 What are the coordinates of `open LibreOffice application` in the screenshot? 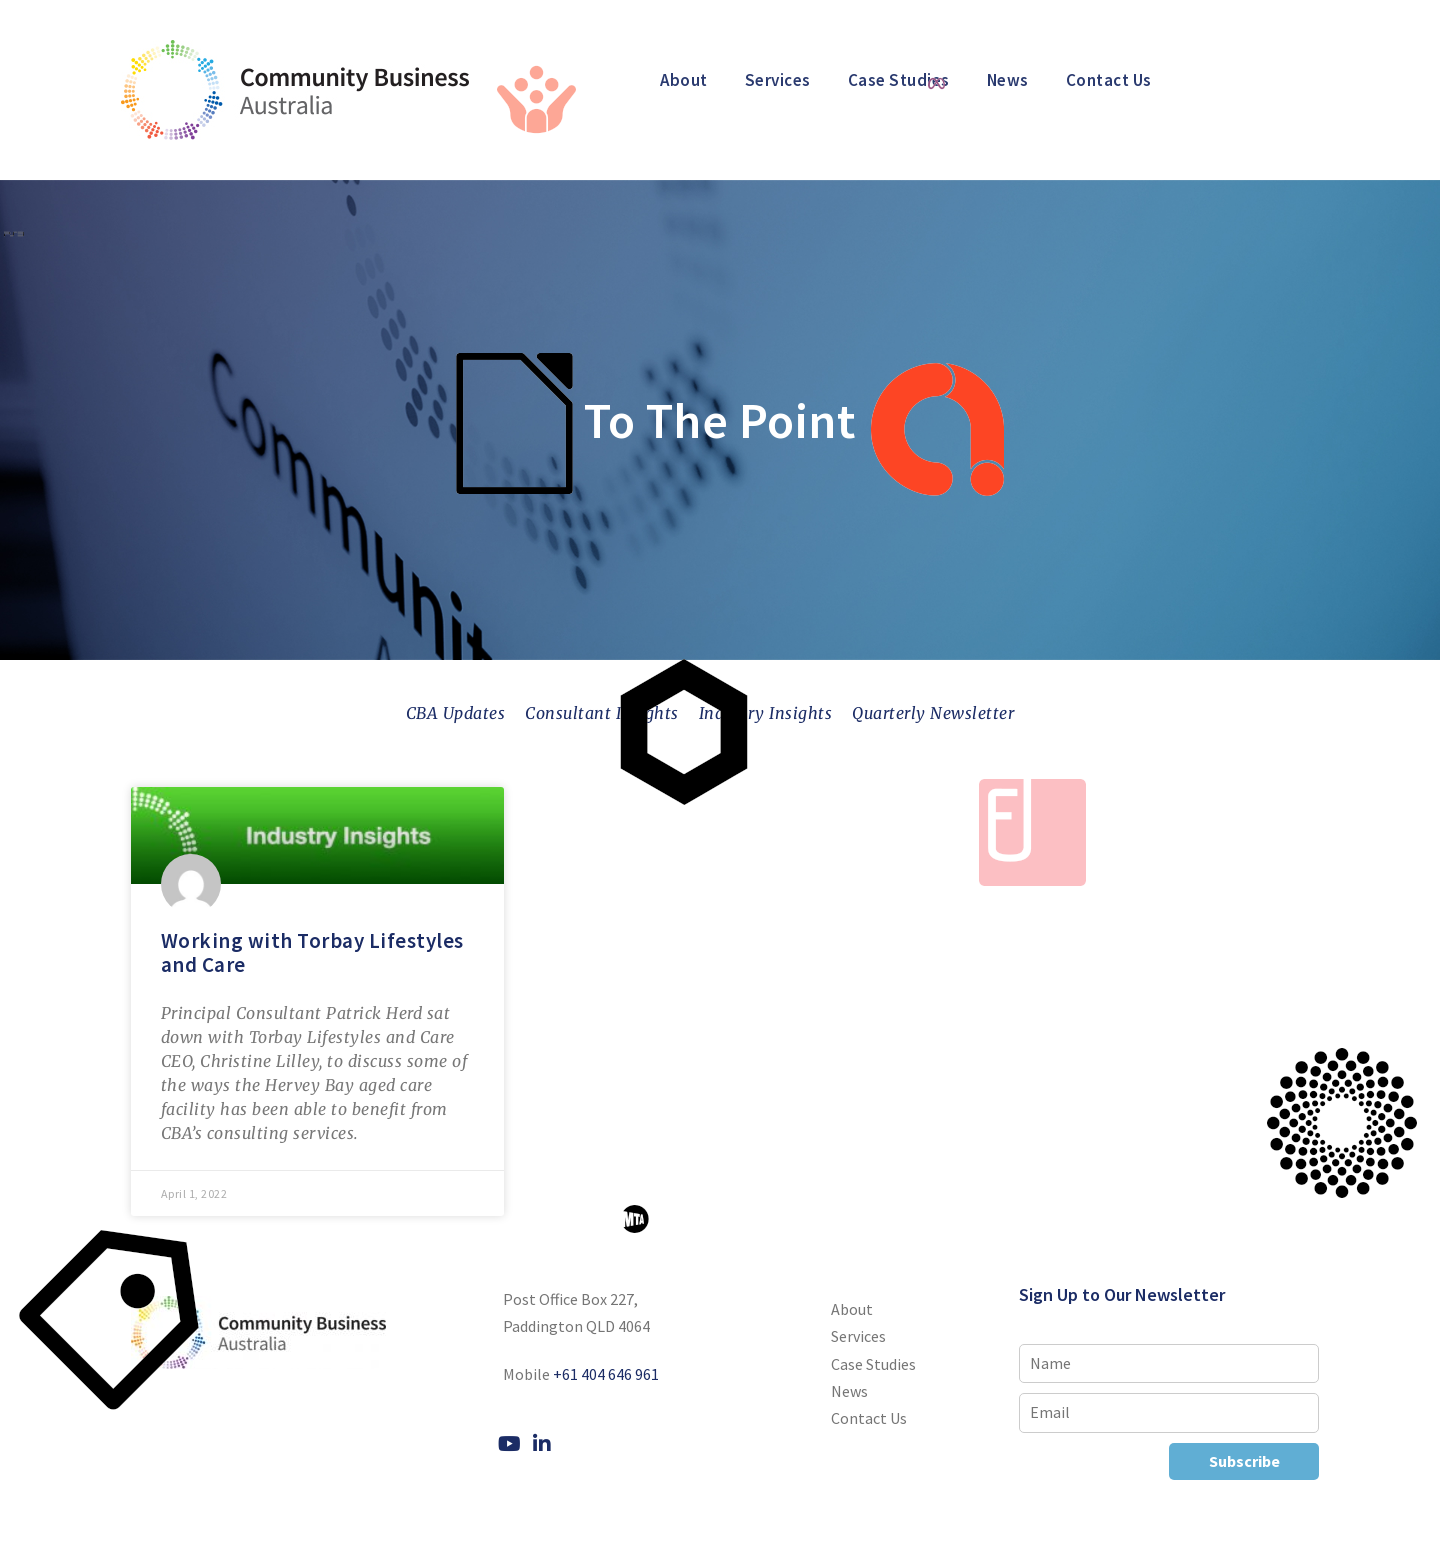 It's located at (514, 423).